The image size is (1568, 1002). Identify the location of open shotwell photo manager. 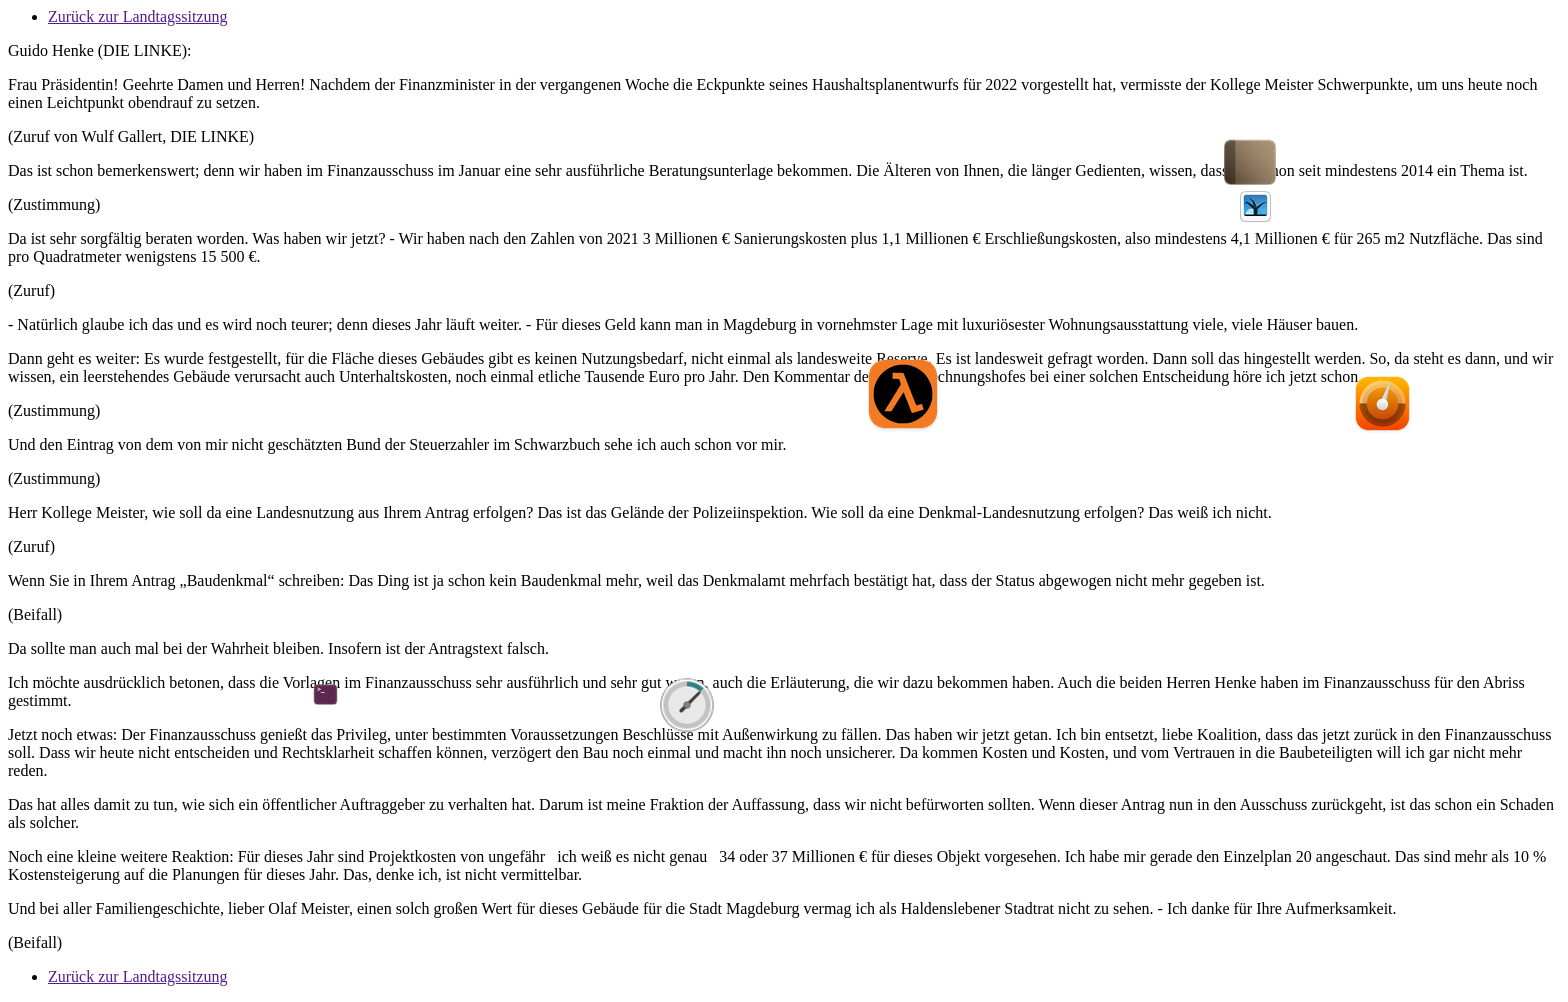
(1255, 206).